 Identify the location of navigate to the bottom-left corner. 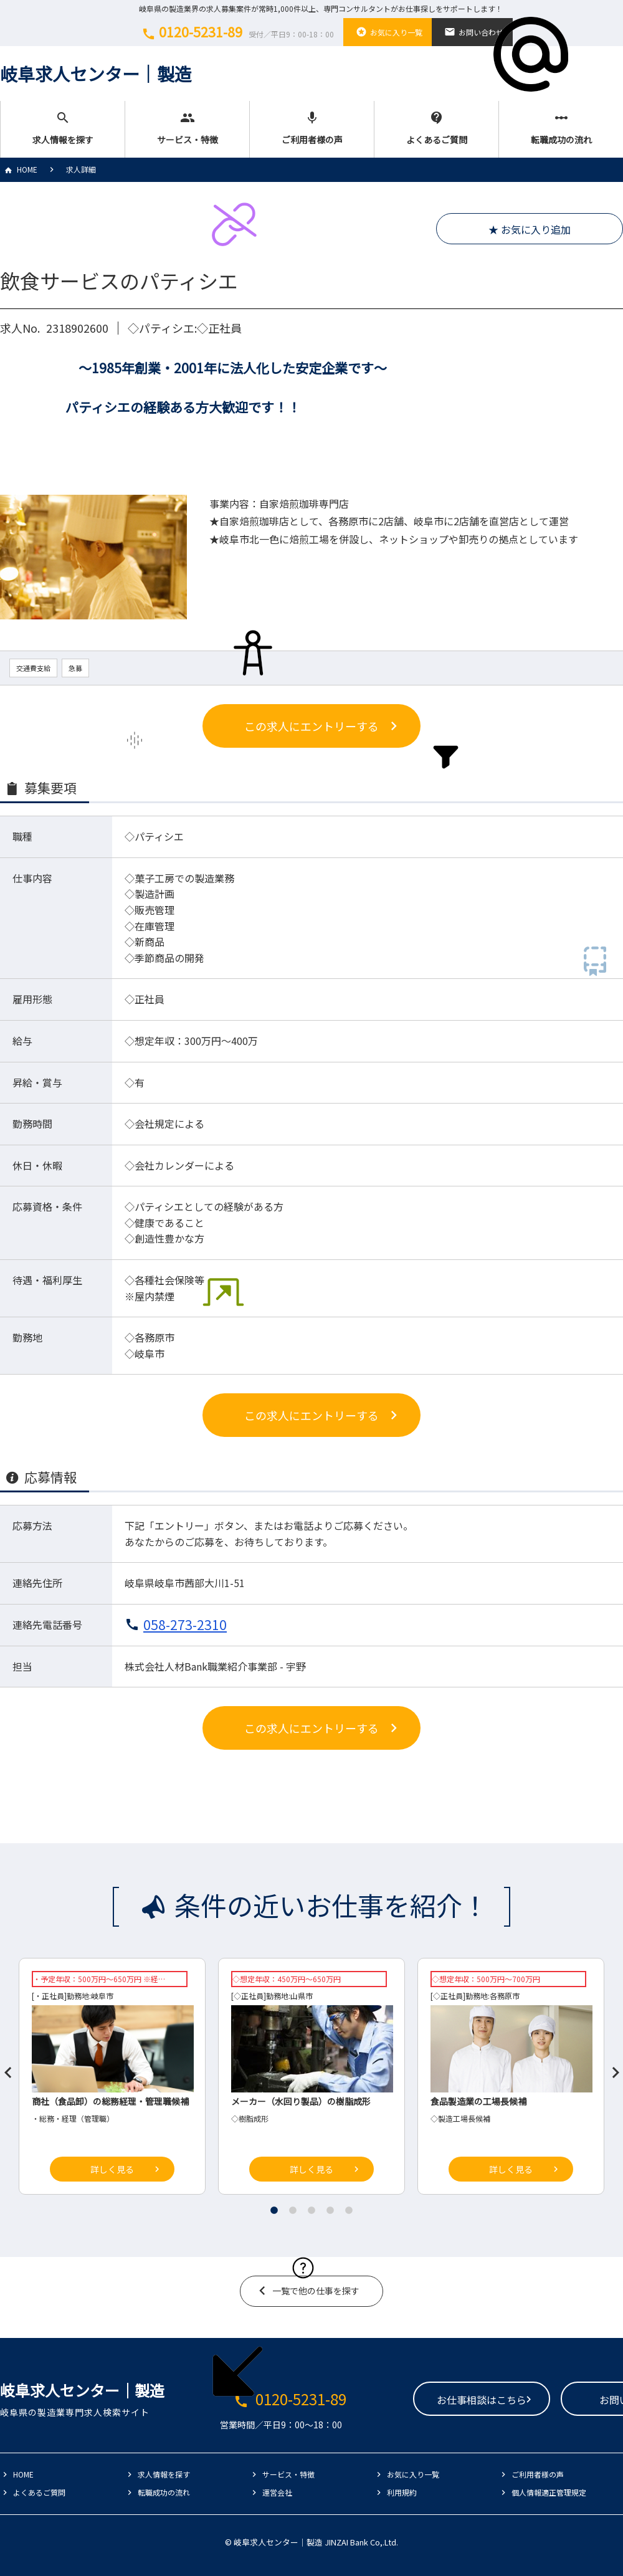
(237, 2371).